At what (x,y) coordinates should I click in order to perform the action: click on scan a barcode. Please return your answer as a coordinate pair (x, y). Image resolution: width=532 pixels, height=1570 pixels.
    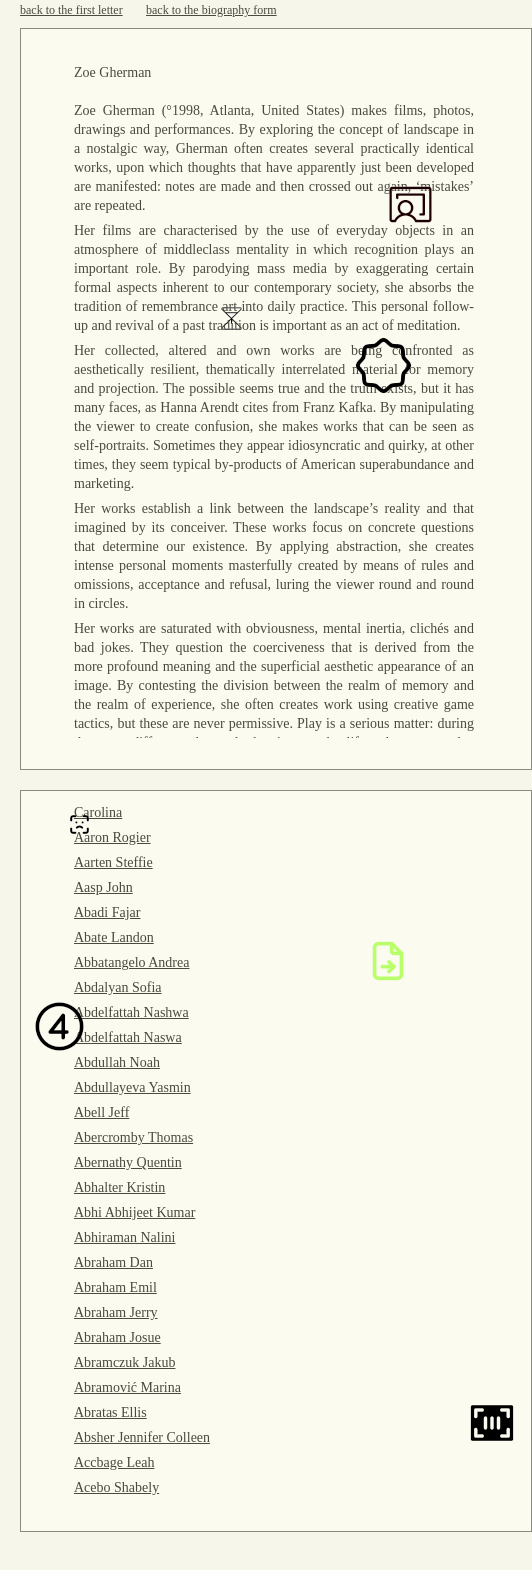
    Looking at the image, I should click on (492, 1423).